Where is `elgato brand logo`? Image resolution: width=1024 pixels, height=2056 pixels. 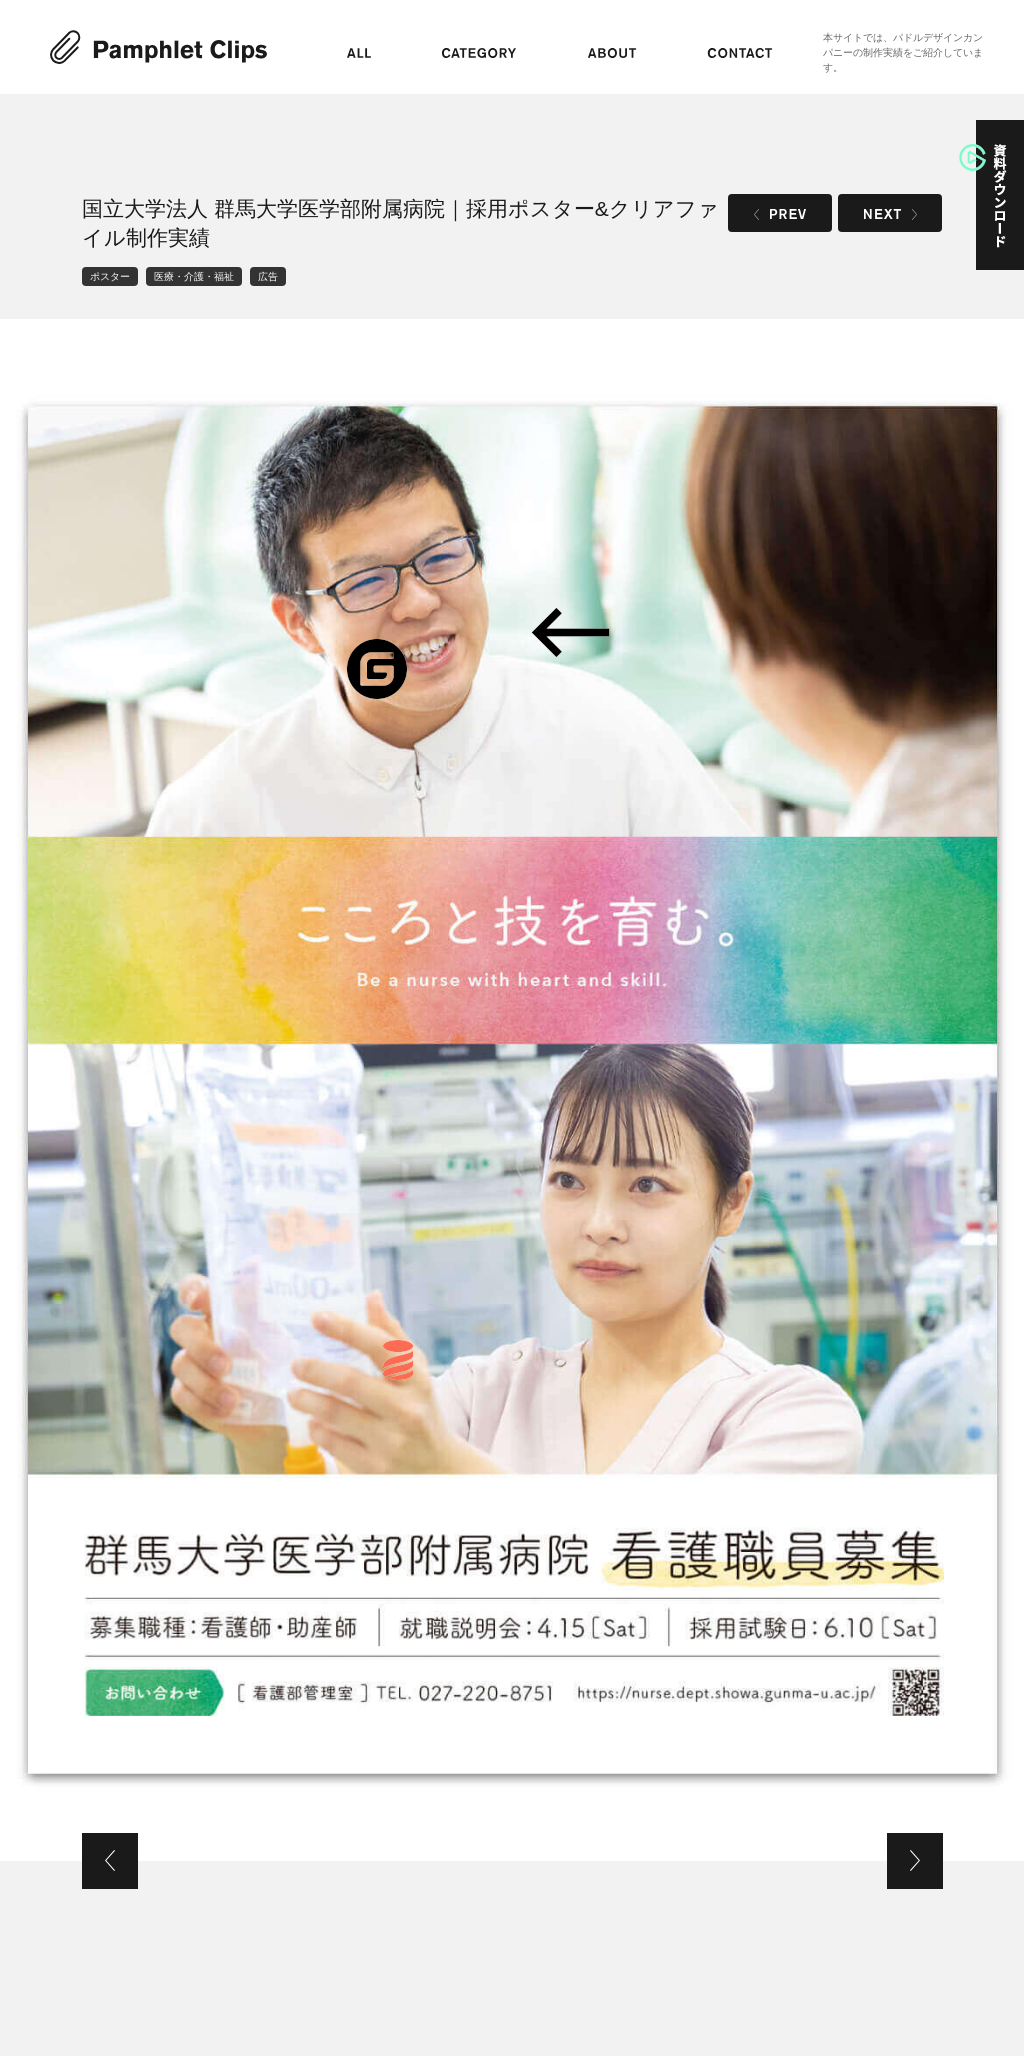 elgato brand logo is located at coordinates (972, 157).